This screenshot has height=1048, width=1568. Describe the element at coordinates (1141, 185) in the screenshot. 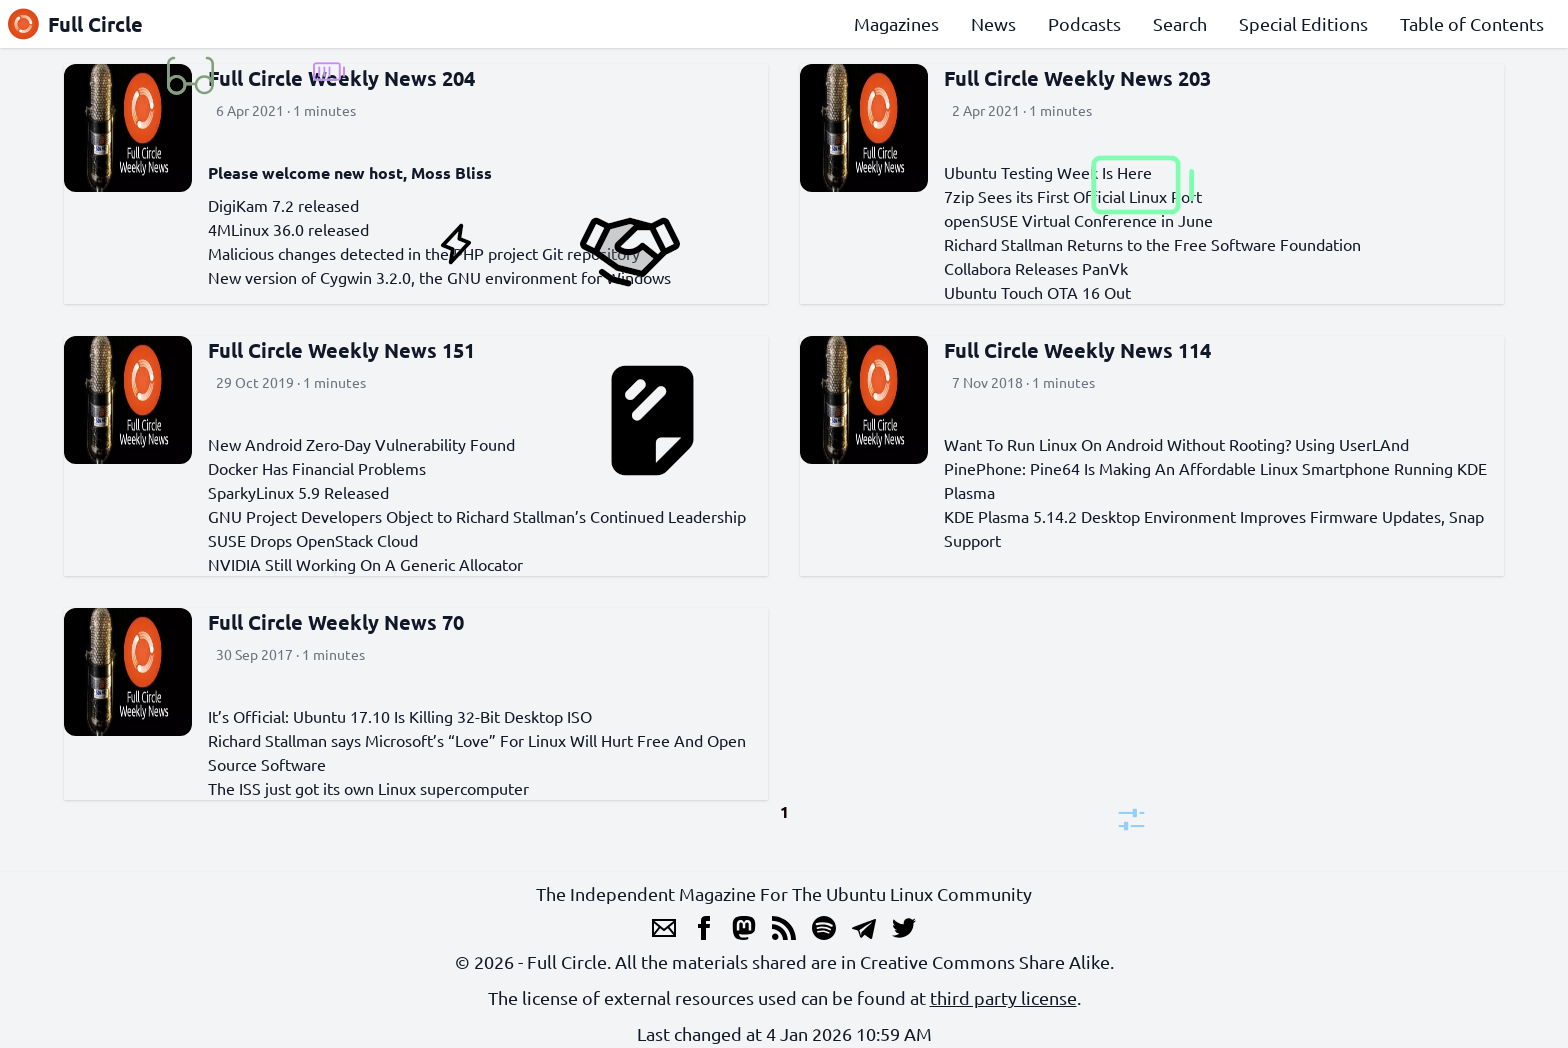

I see `indicates battery is empty or depleted` at that location.